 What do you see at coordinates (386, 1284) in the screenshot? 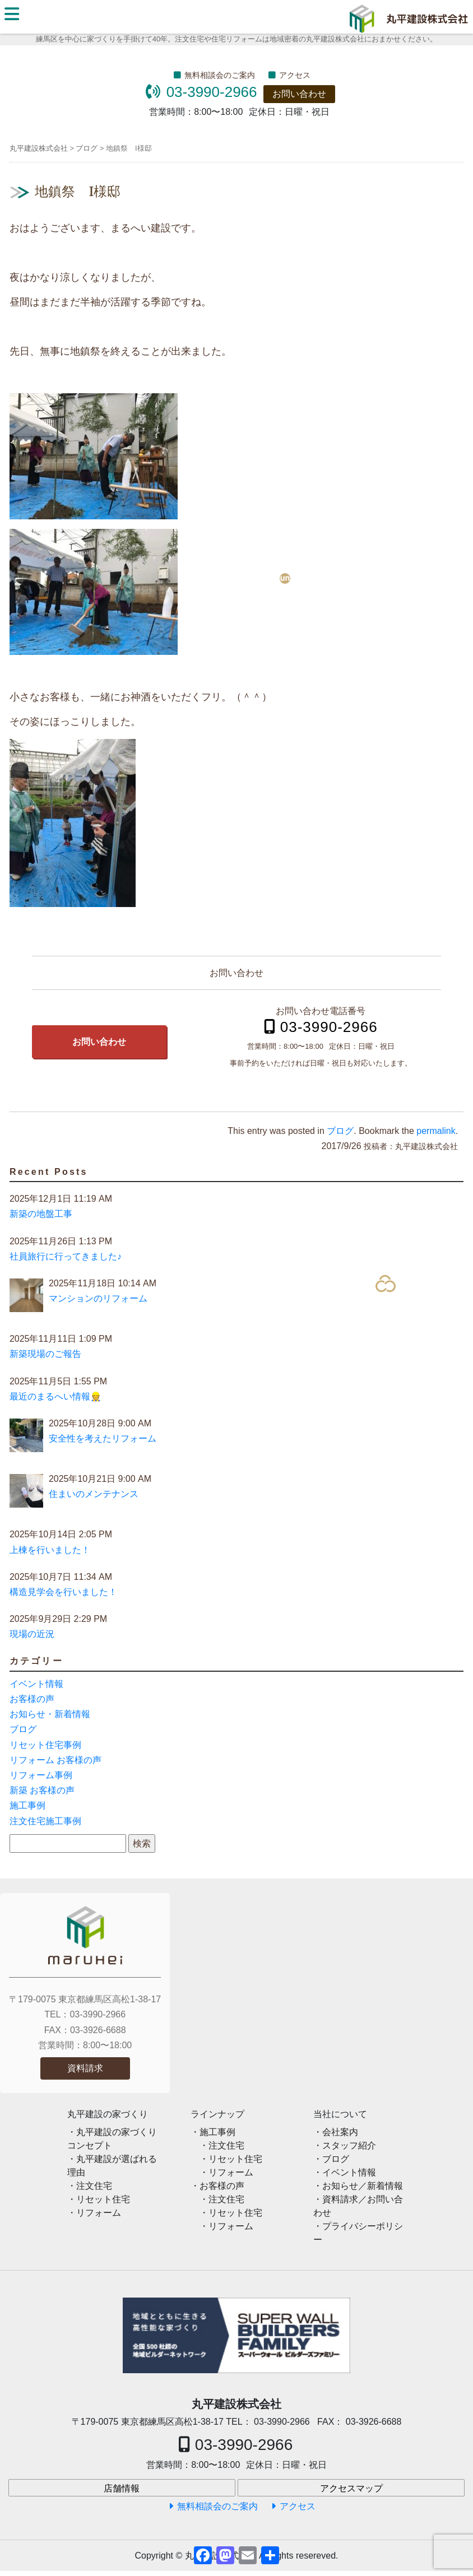
I see `contabo cloud hosting services logo` at bounding box center [386, 1284].